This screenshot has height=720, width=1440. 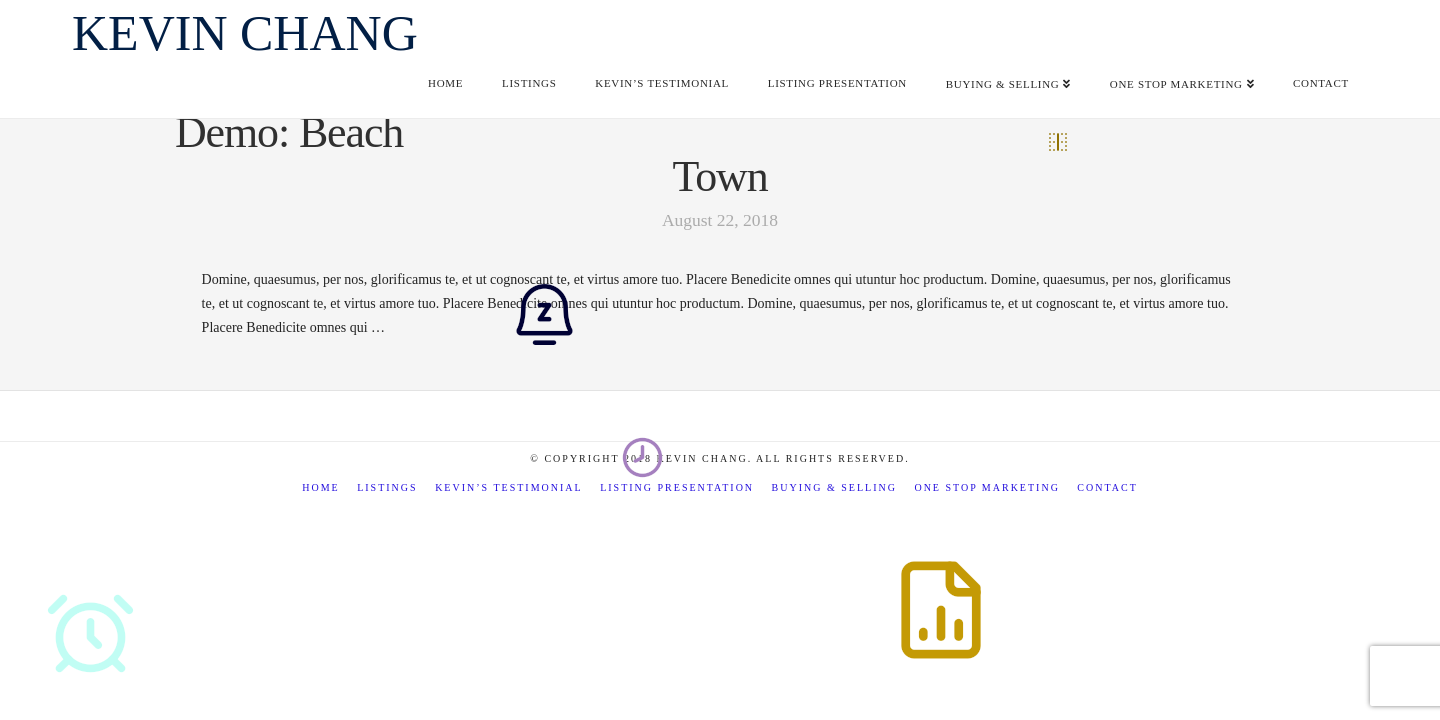 What do you see at coordinates (90, 633) in the screenshot?
I see `set or manage alarms` at bounding box center [90, 633].